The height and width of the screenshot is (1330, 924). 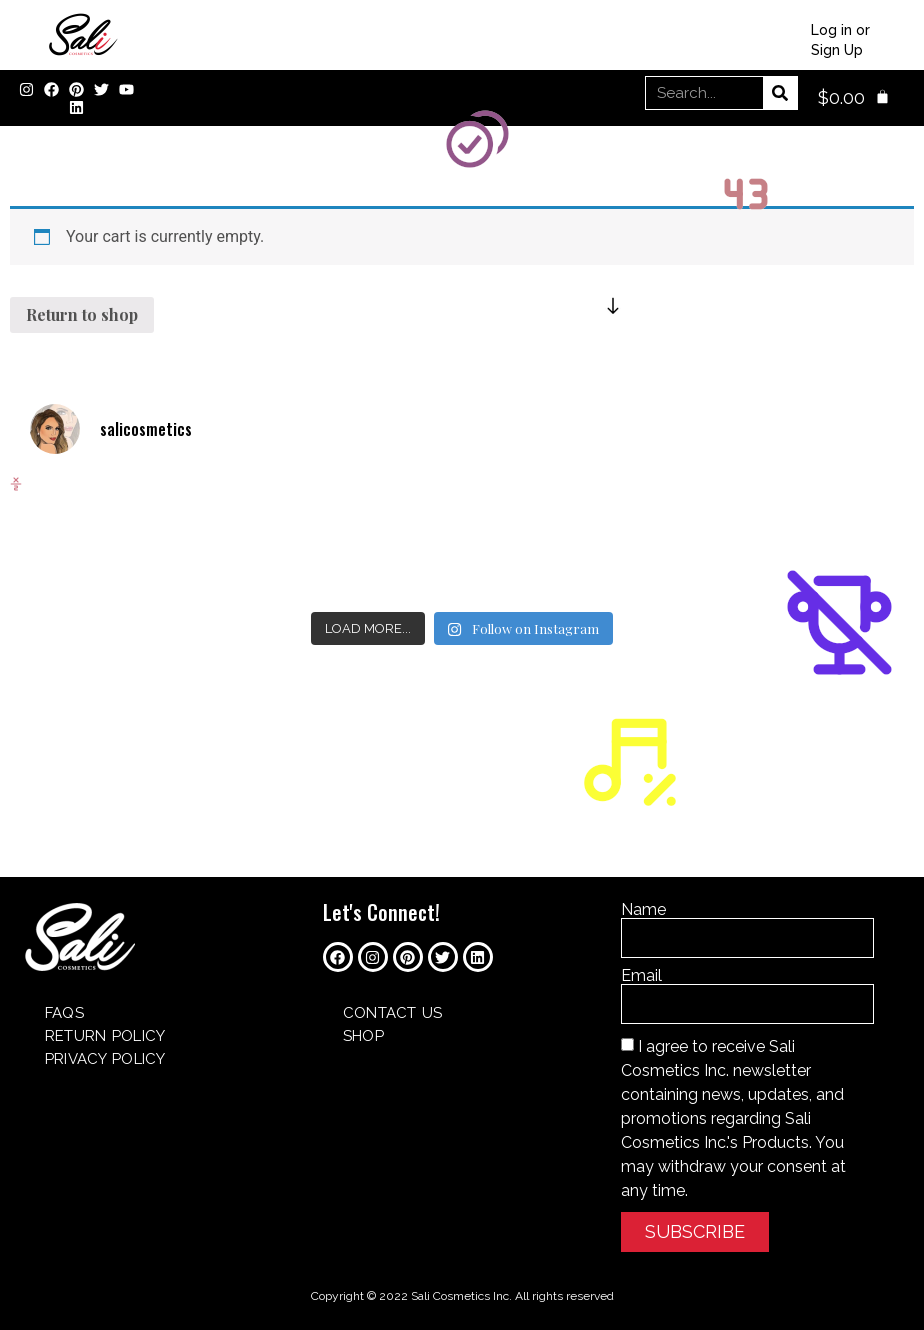 What do you see at coordinates (16, 484) in the screenshot?
I see `perform division calculation` at bounding box center [16, 484].